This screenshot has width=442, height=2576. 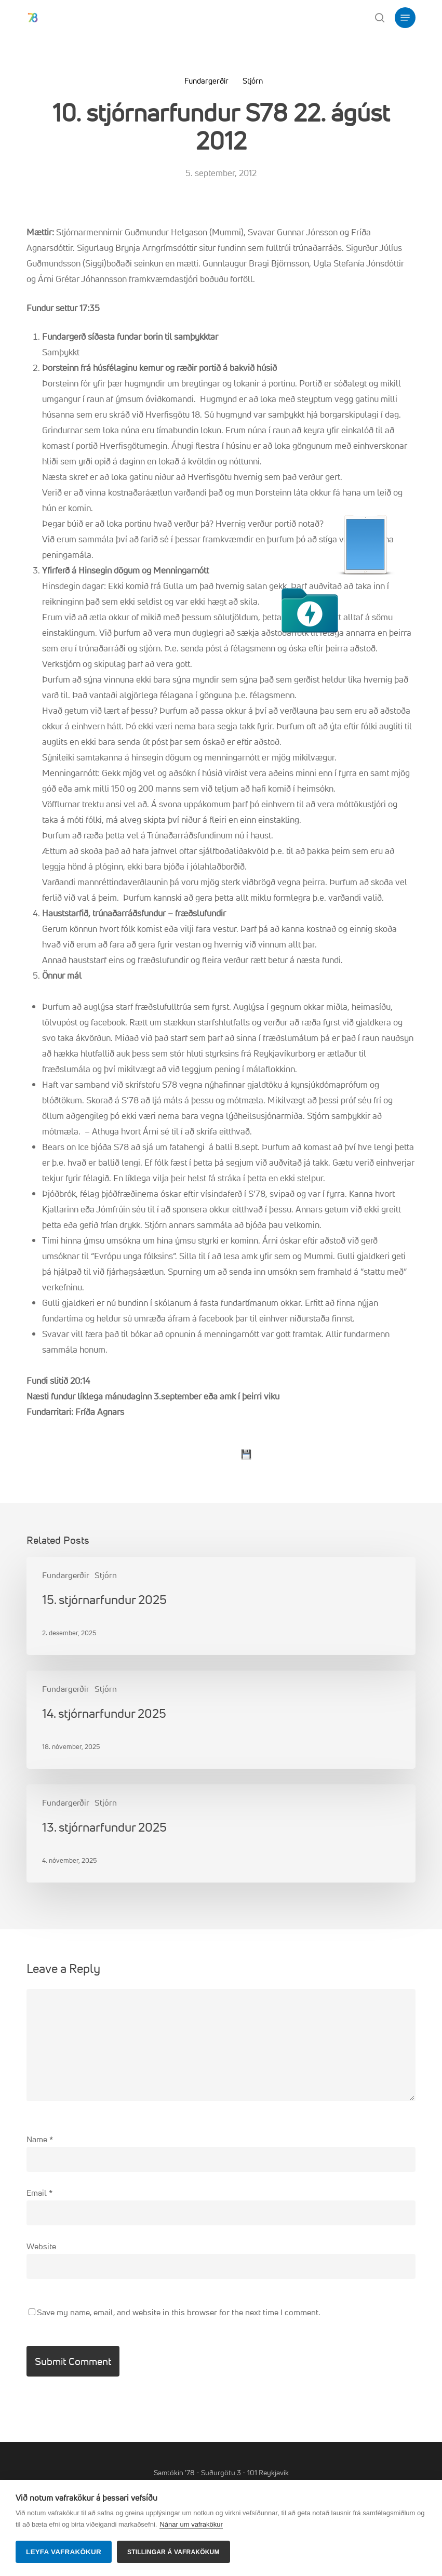 What do you see at coordinates (310, 612) in the screenshot?
I see `open fastapi project folder` at bounding box center [310, 612].